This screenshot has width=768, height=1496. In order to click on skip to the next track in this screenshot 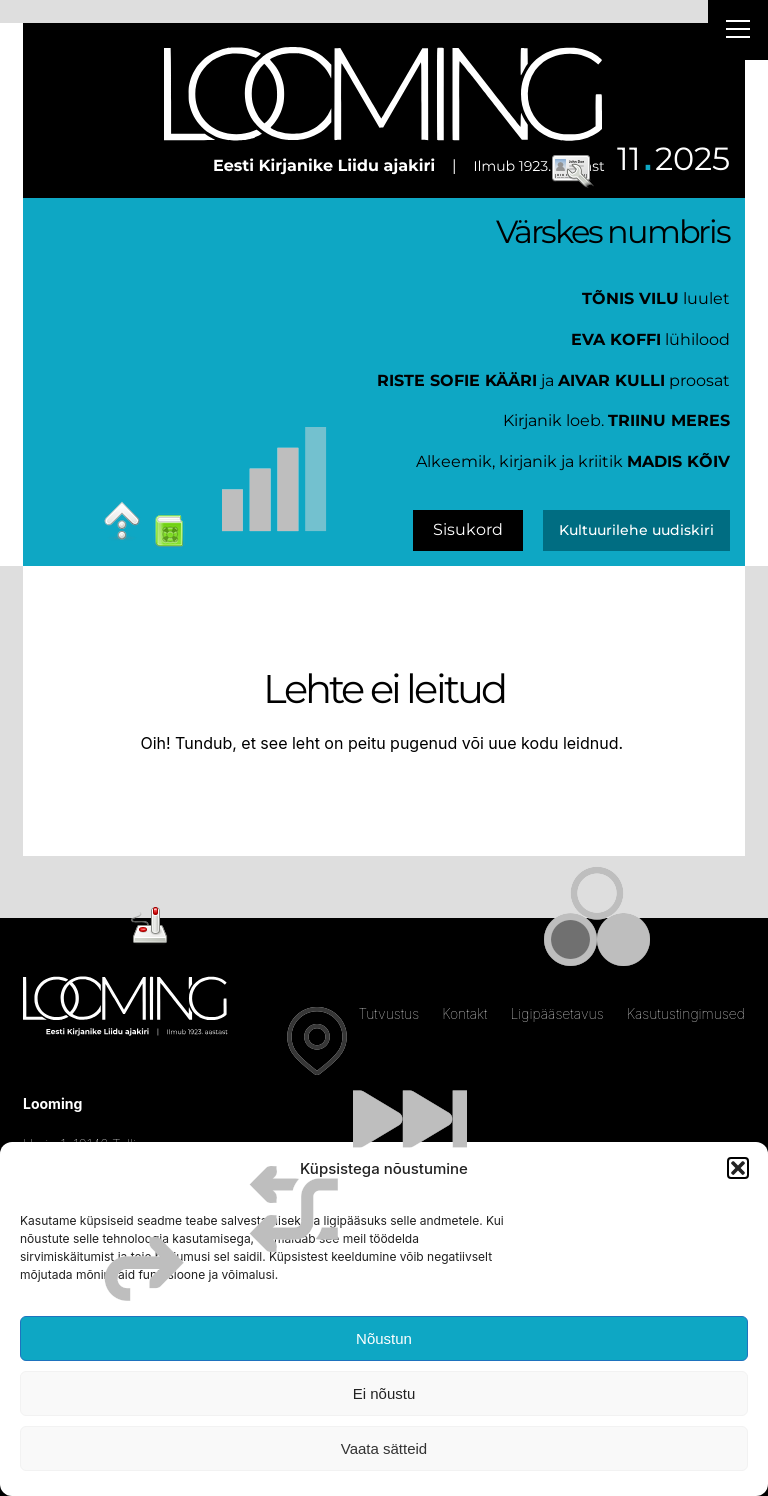, I will do `click(410, 1119)`.